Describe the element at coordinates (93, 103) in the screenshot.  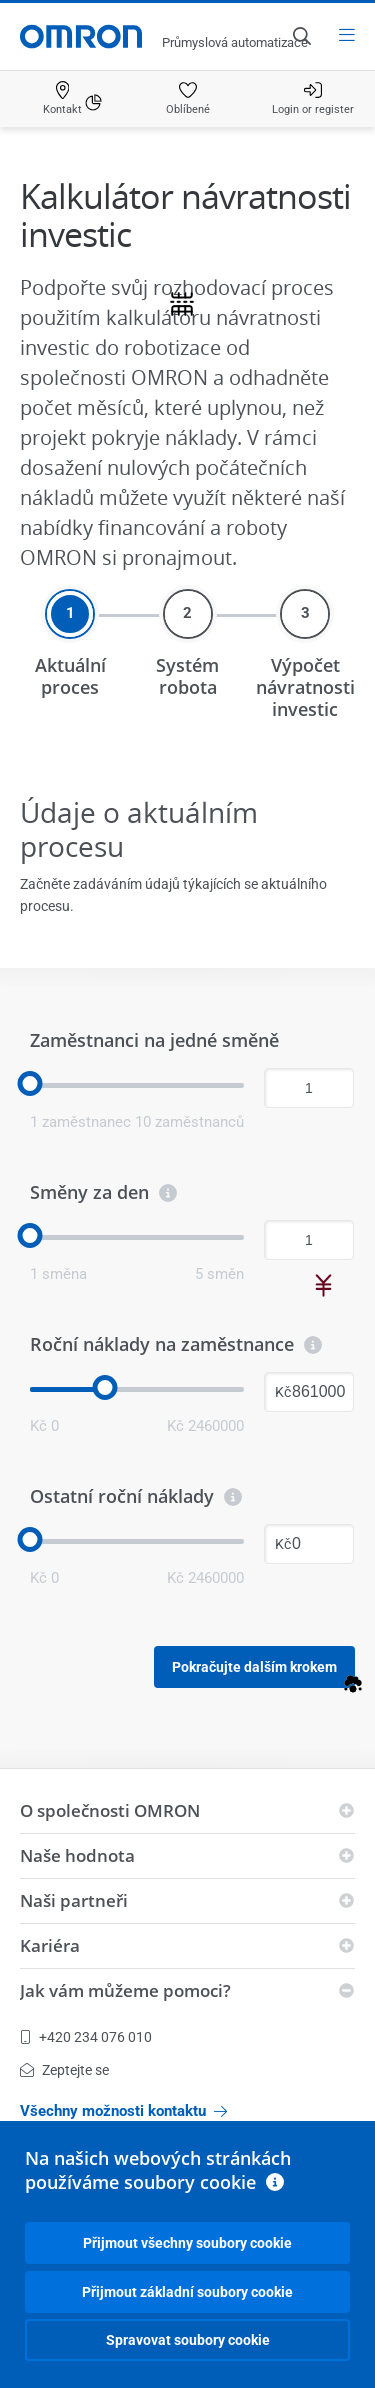
I see `view data breakdown or statistics` at that location.